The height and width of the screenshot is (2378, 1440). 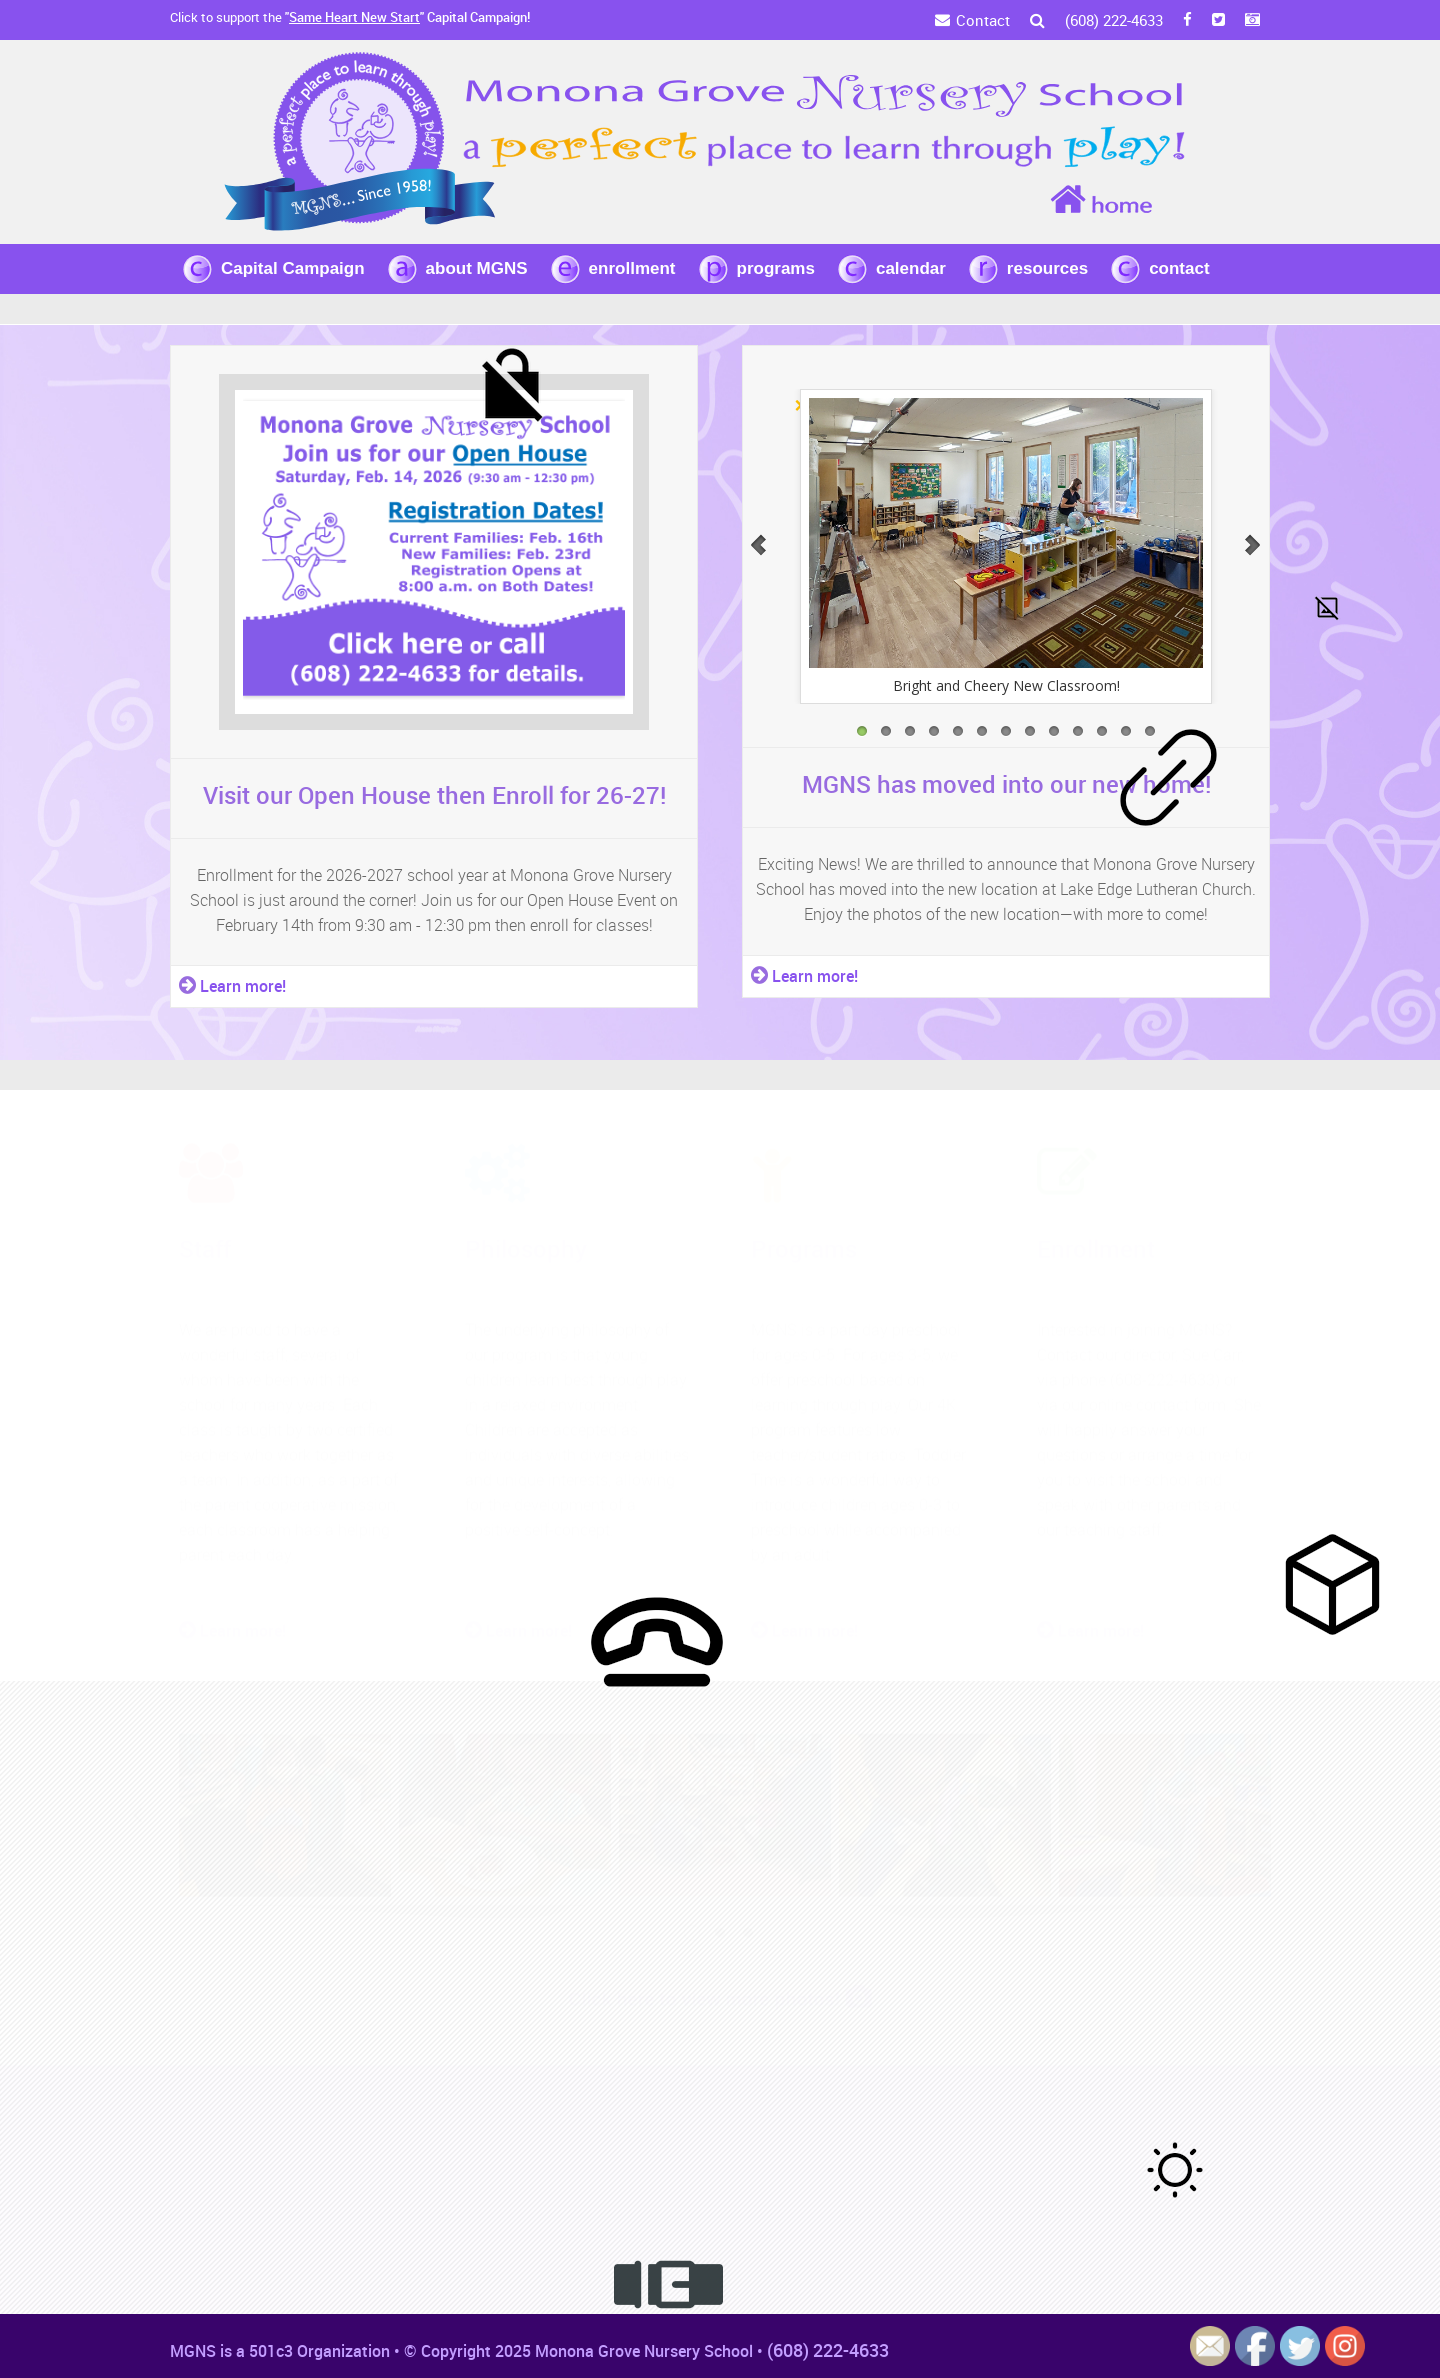 I want to click on end the current phone call, so click(x=657, y=1642).